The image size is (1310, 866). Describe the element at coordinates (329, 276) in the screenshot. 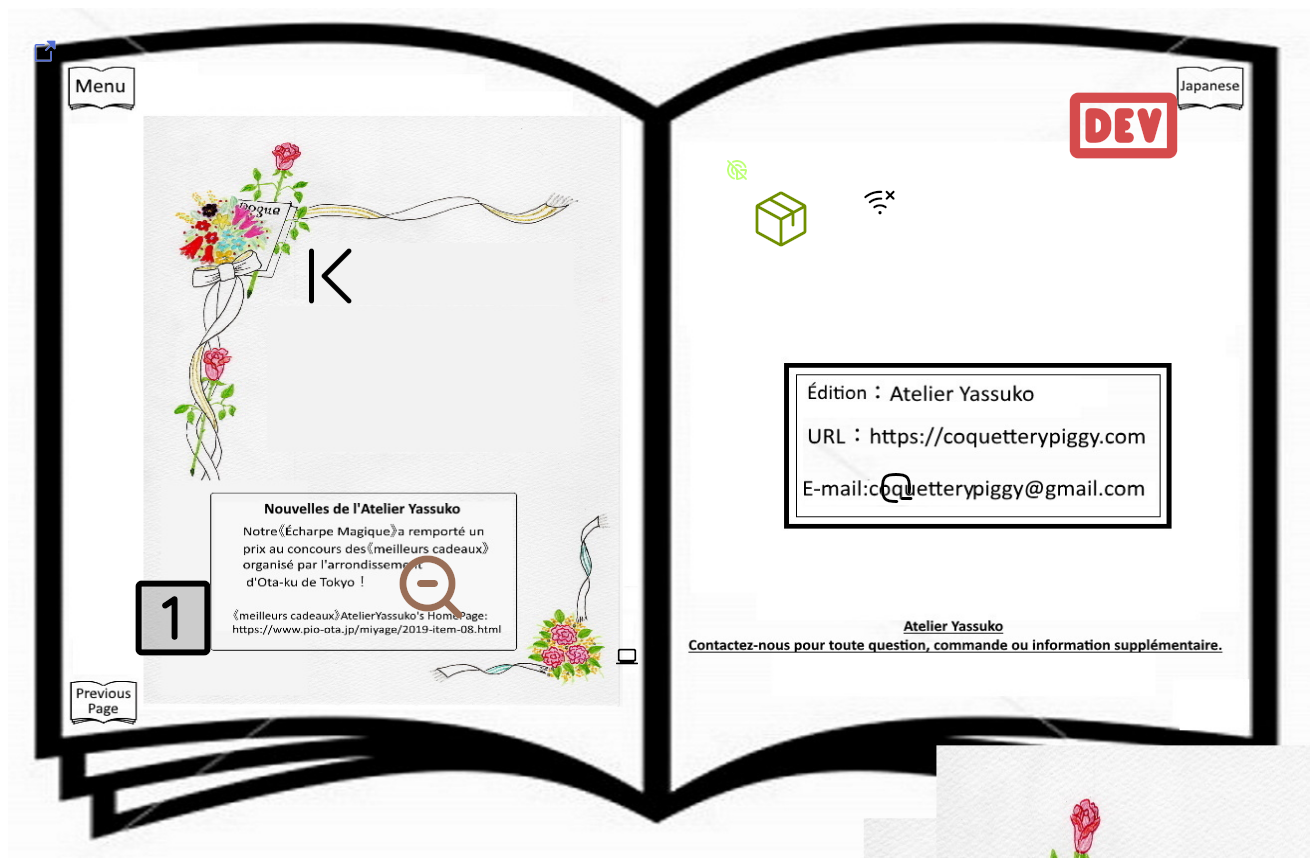

I see `go to the beginning or first item` at that location.